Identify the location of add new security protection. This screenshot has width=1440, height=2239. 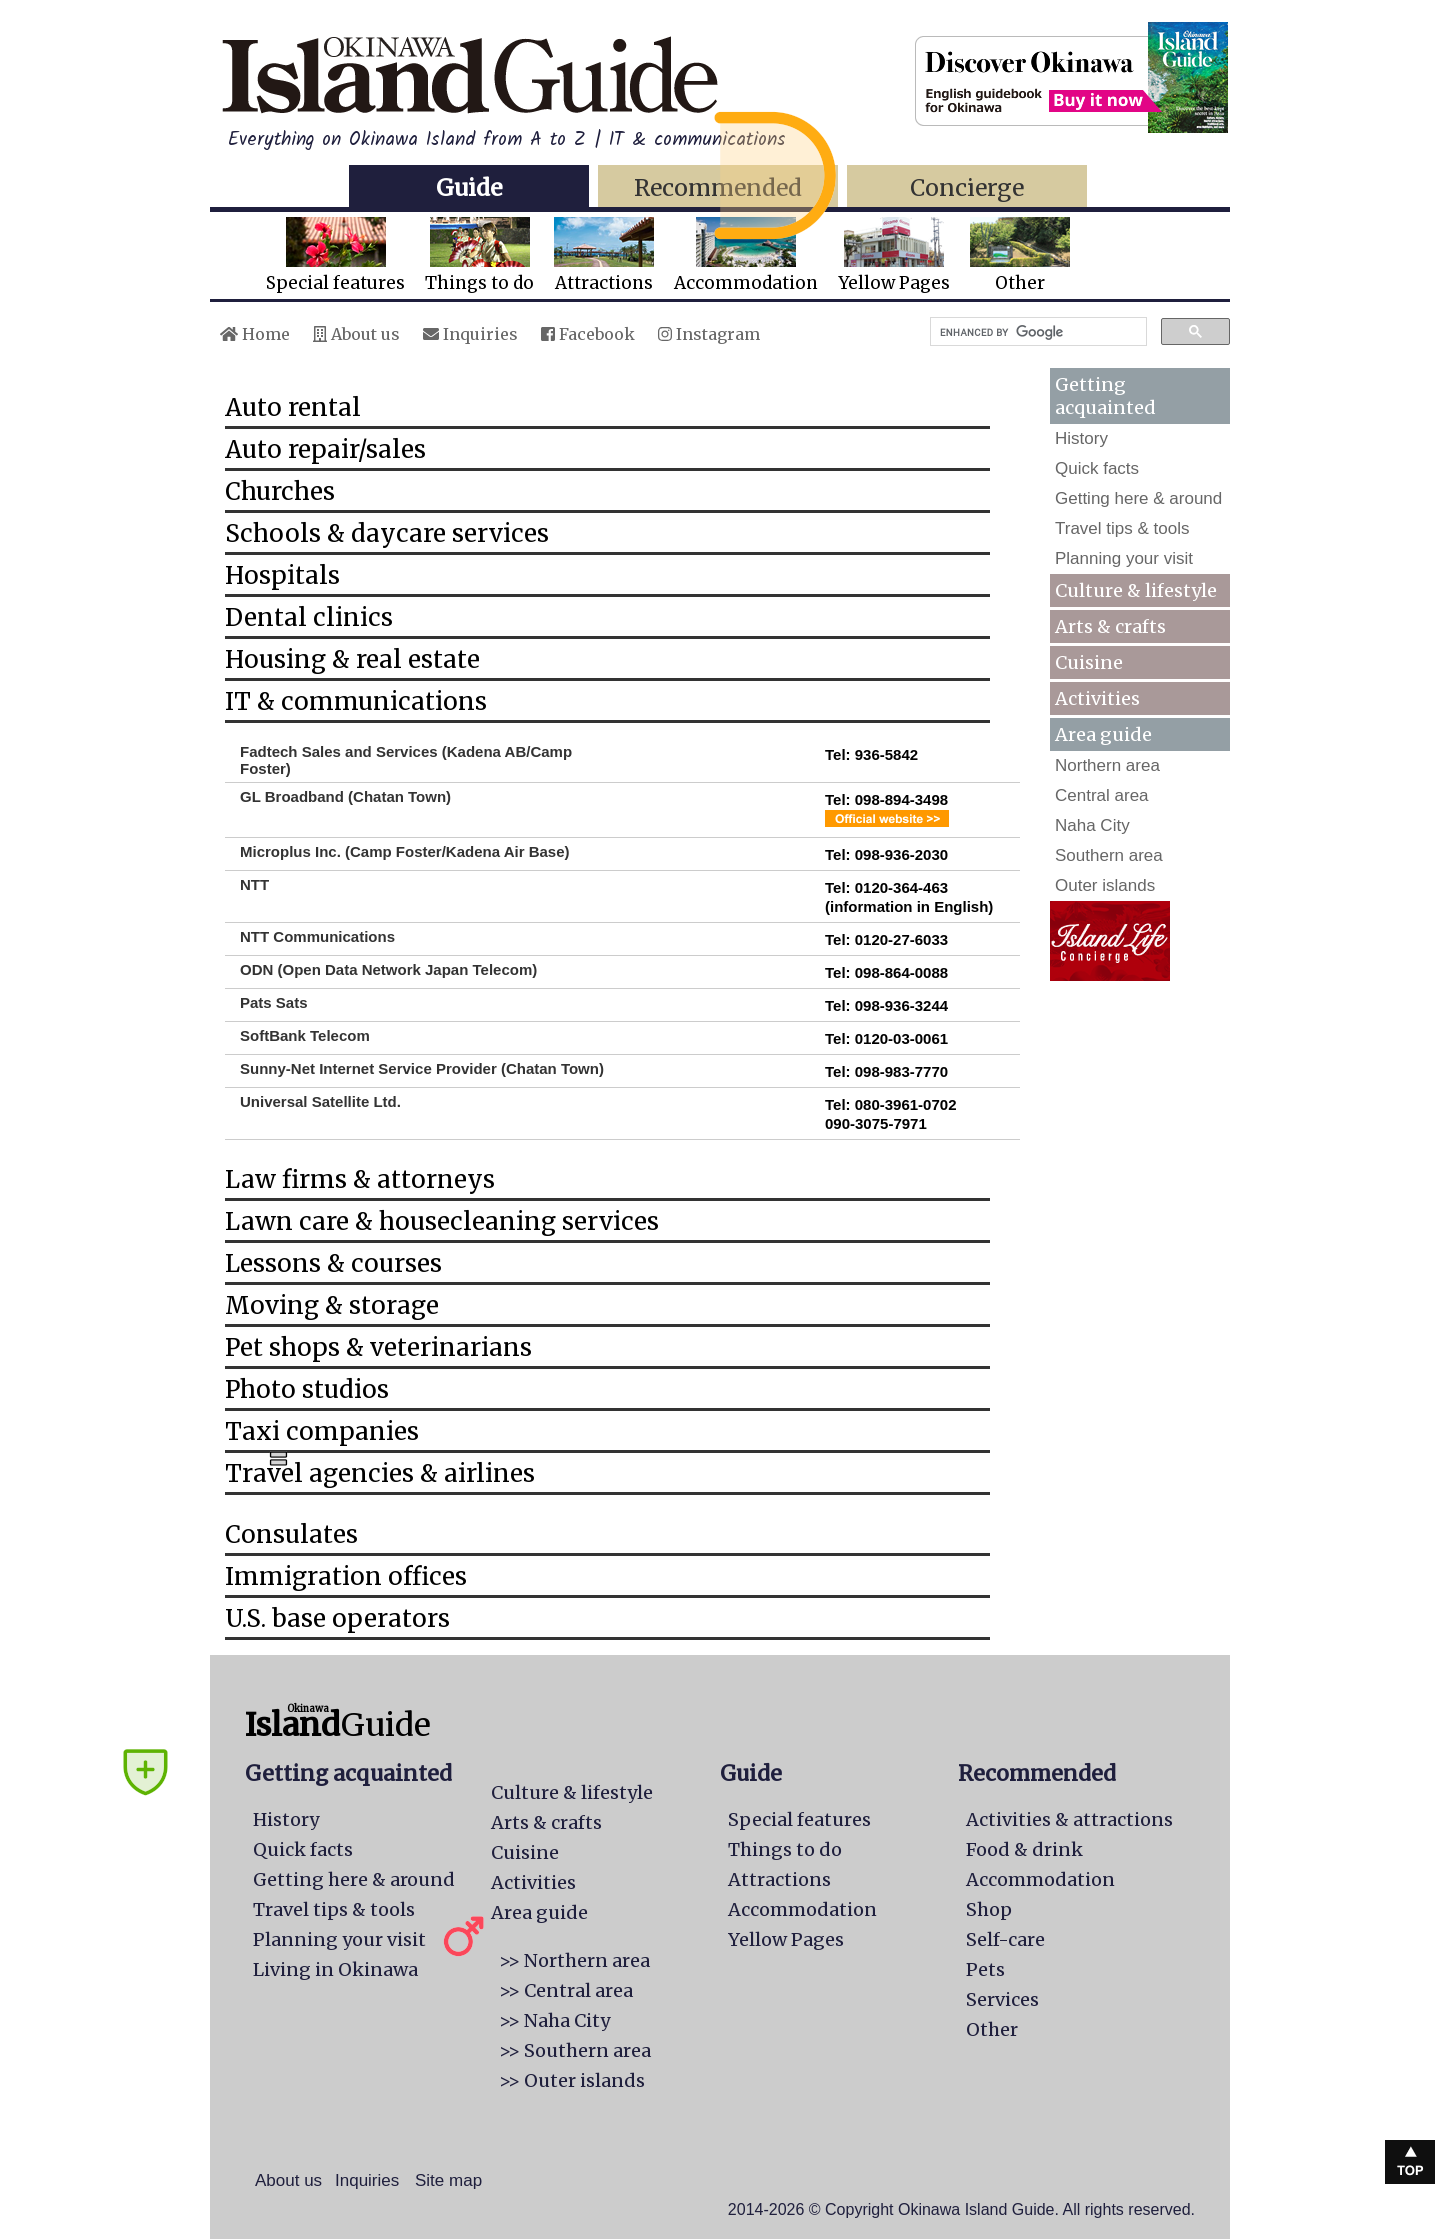
(145, 1769).